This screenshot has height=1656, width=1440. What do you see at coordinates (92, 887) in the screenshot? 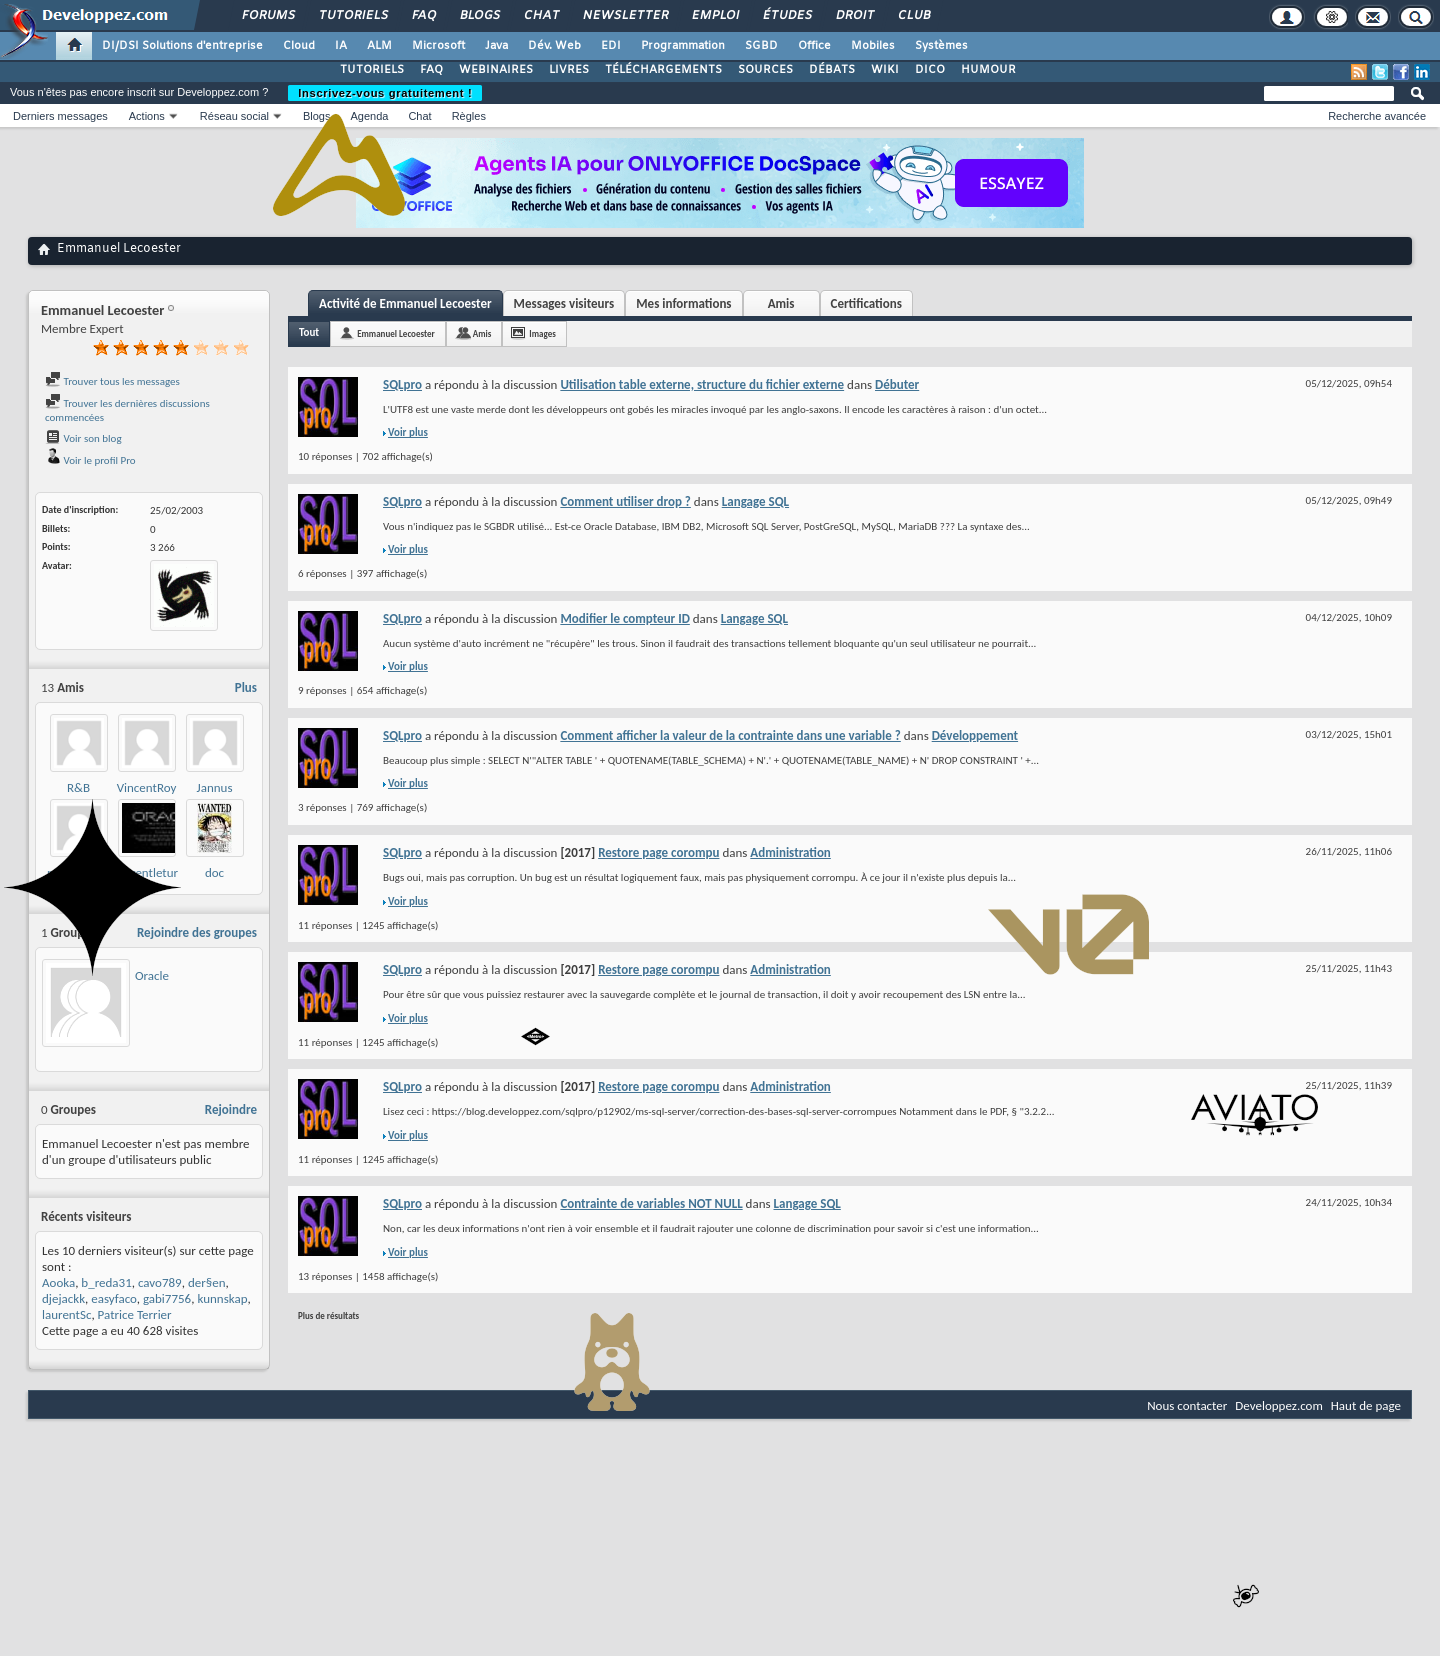
I see `open Google Gemini AI assistant` at bounding box center [92, 887].